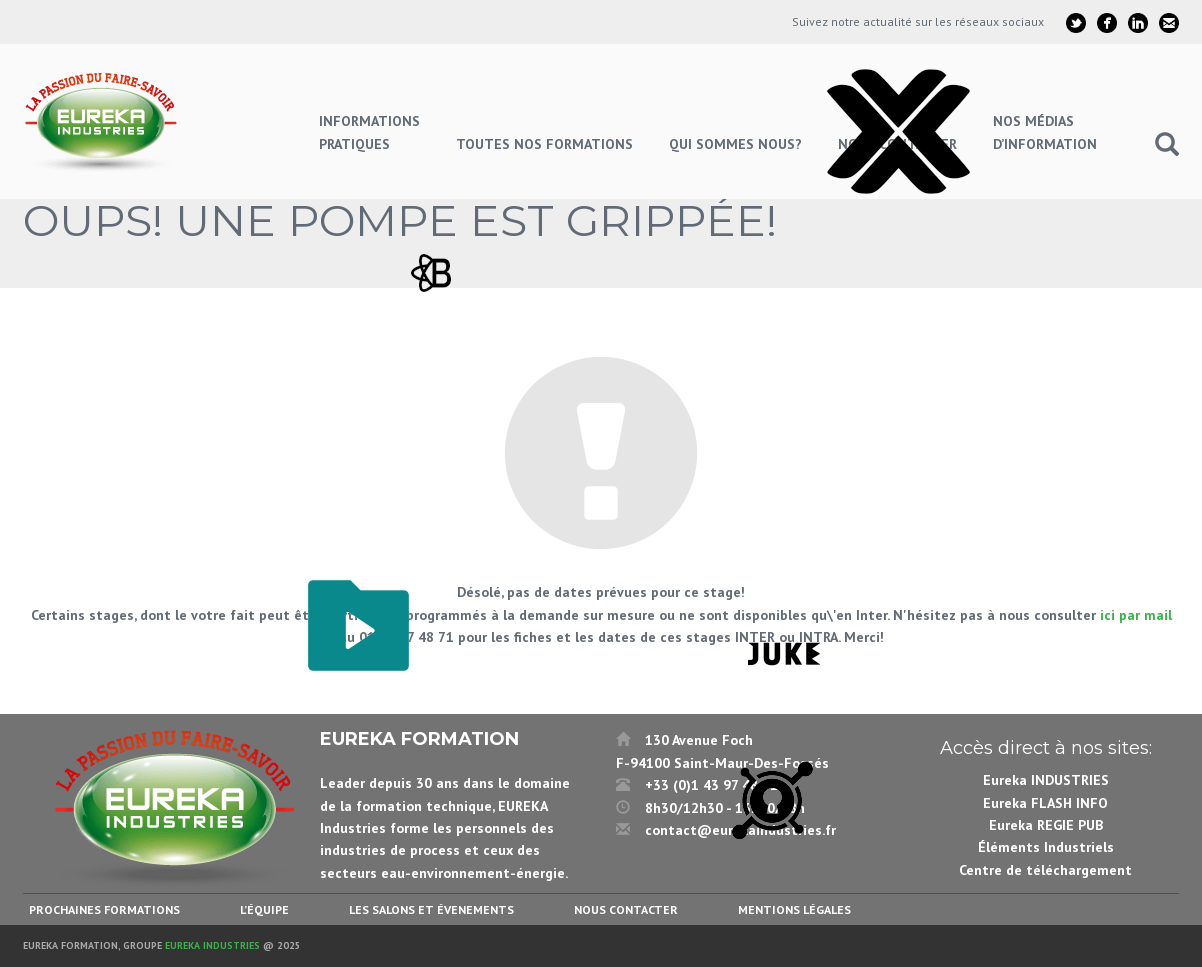  Describe the element at coordinates (898, 131) in the screenshot. I see `open proxmox virtual environment dashboard` at that location.